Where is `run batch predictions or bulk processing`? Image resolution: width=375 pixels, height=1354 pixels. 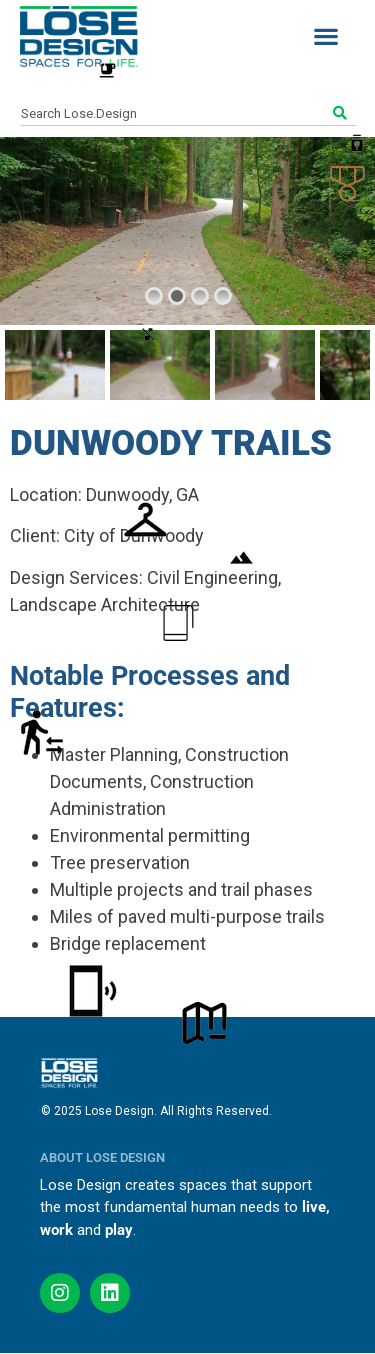 run batch predictions or bulk processing is located at coordinates (357, 143).